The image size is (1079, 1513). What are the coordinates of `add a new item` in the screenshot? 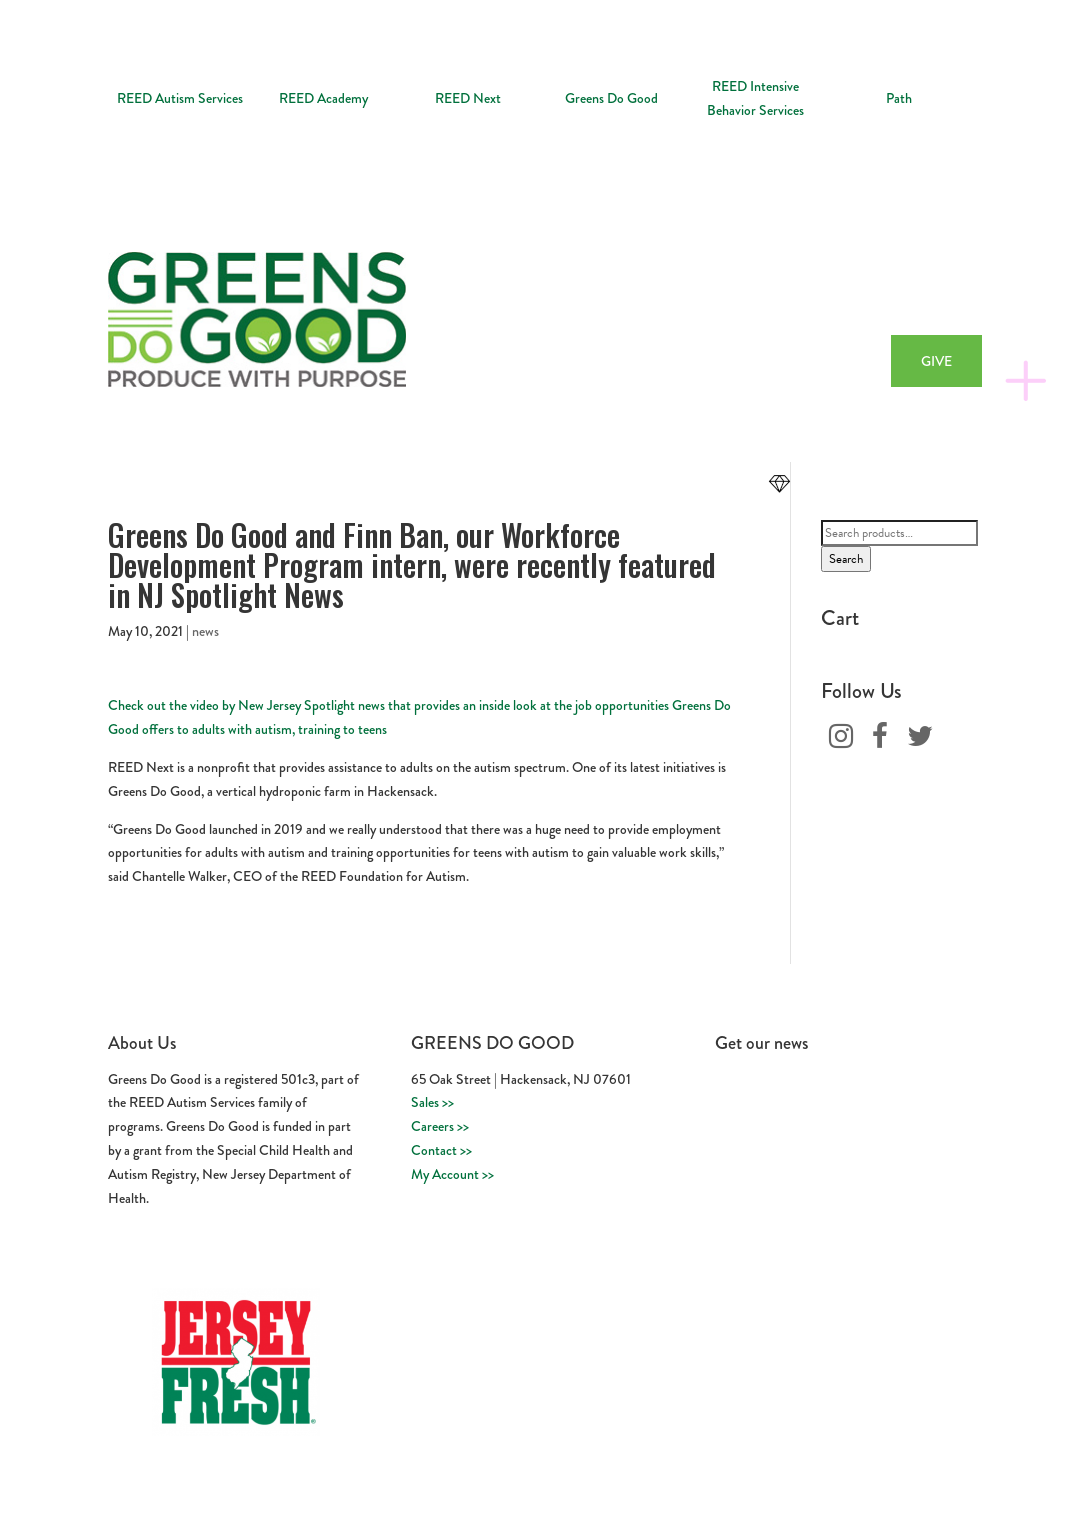 It's located at (1026, 381).